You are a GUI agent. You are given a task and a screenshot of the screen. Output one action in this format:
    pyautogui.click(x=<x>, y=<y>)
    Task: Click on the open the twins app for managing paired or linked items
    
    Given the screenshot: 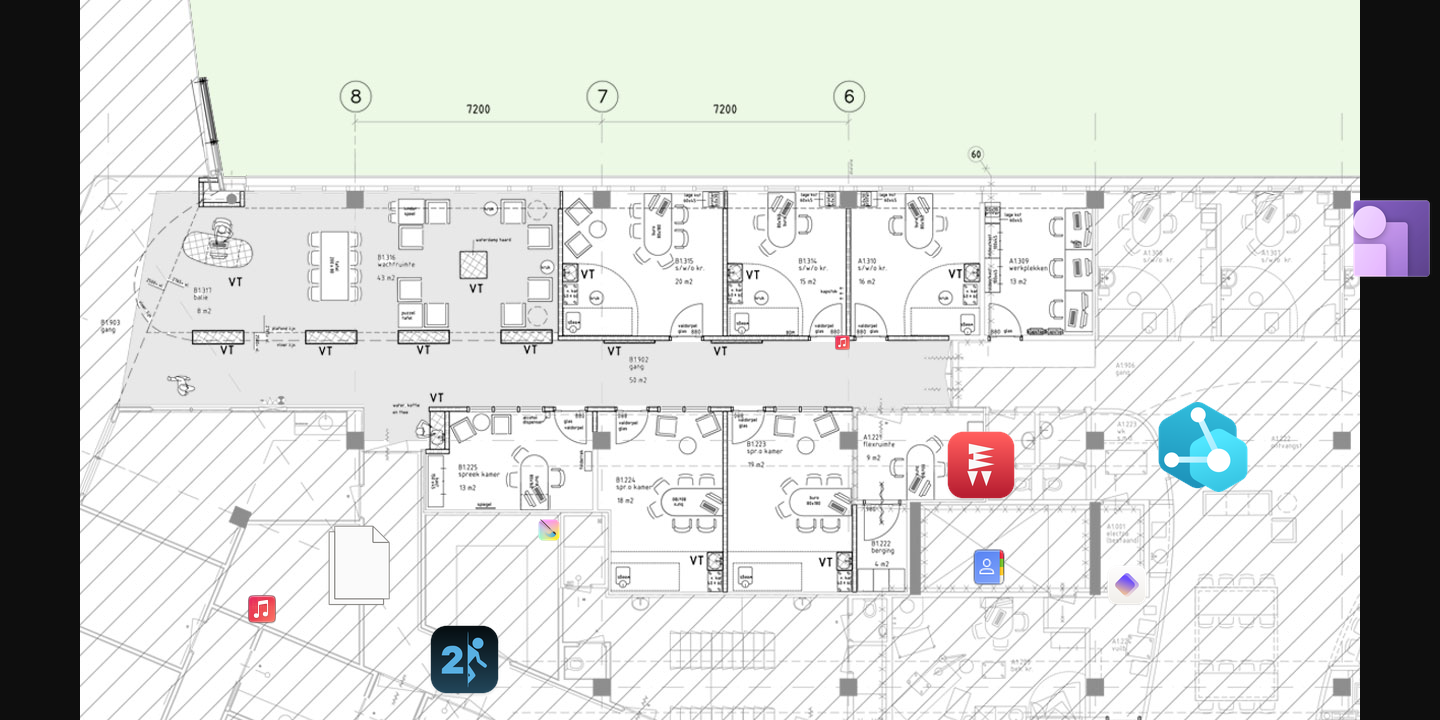 What is the action you would take?
    pyautogui.click(x=1203, y=447)
    